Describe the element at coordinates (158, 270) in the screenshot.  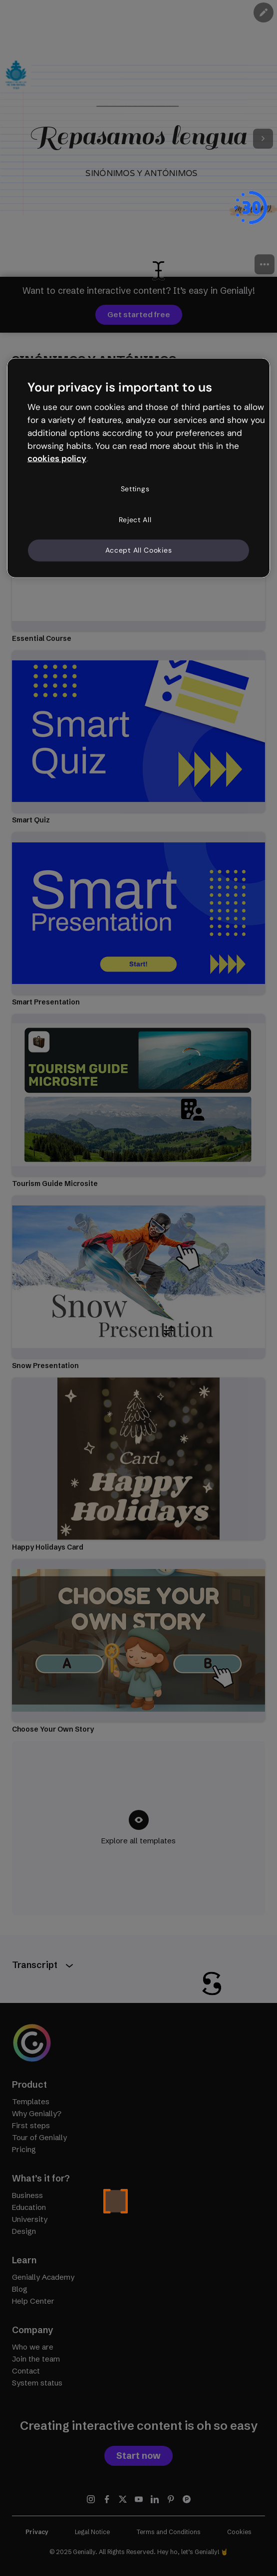
I see `text input cursor indicating editable field` at that location.